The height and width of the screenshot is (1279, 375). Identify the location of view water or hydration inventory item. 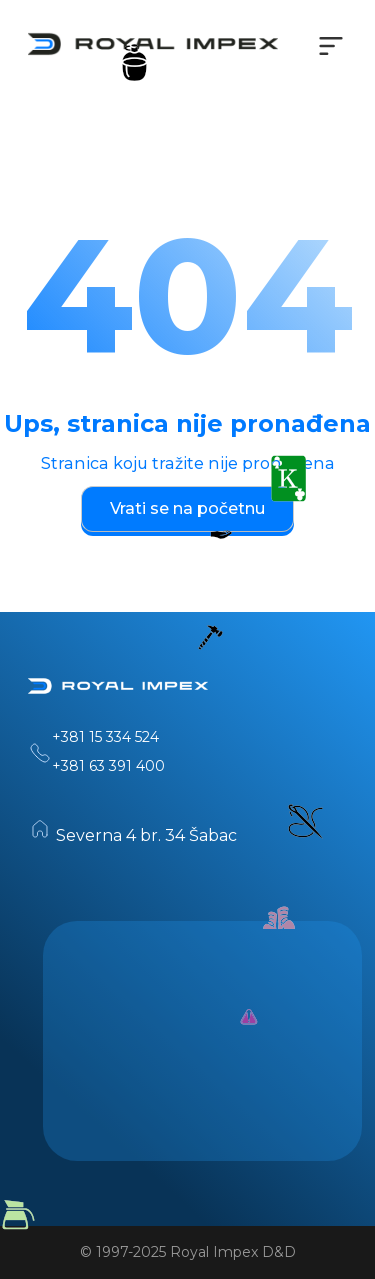
(134, 62).